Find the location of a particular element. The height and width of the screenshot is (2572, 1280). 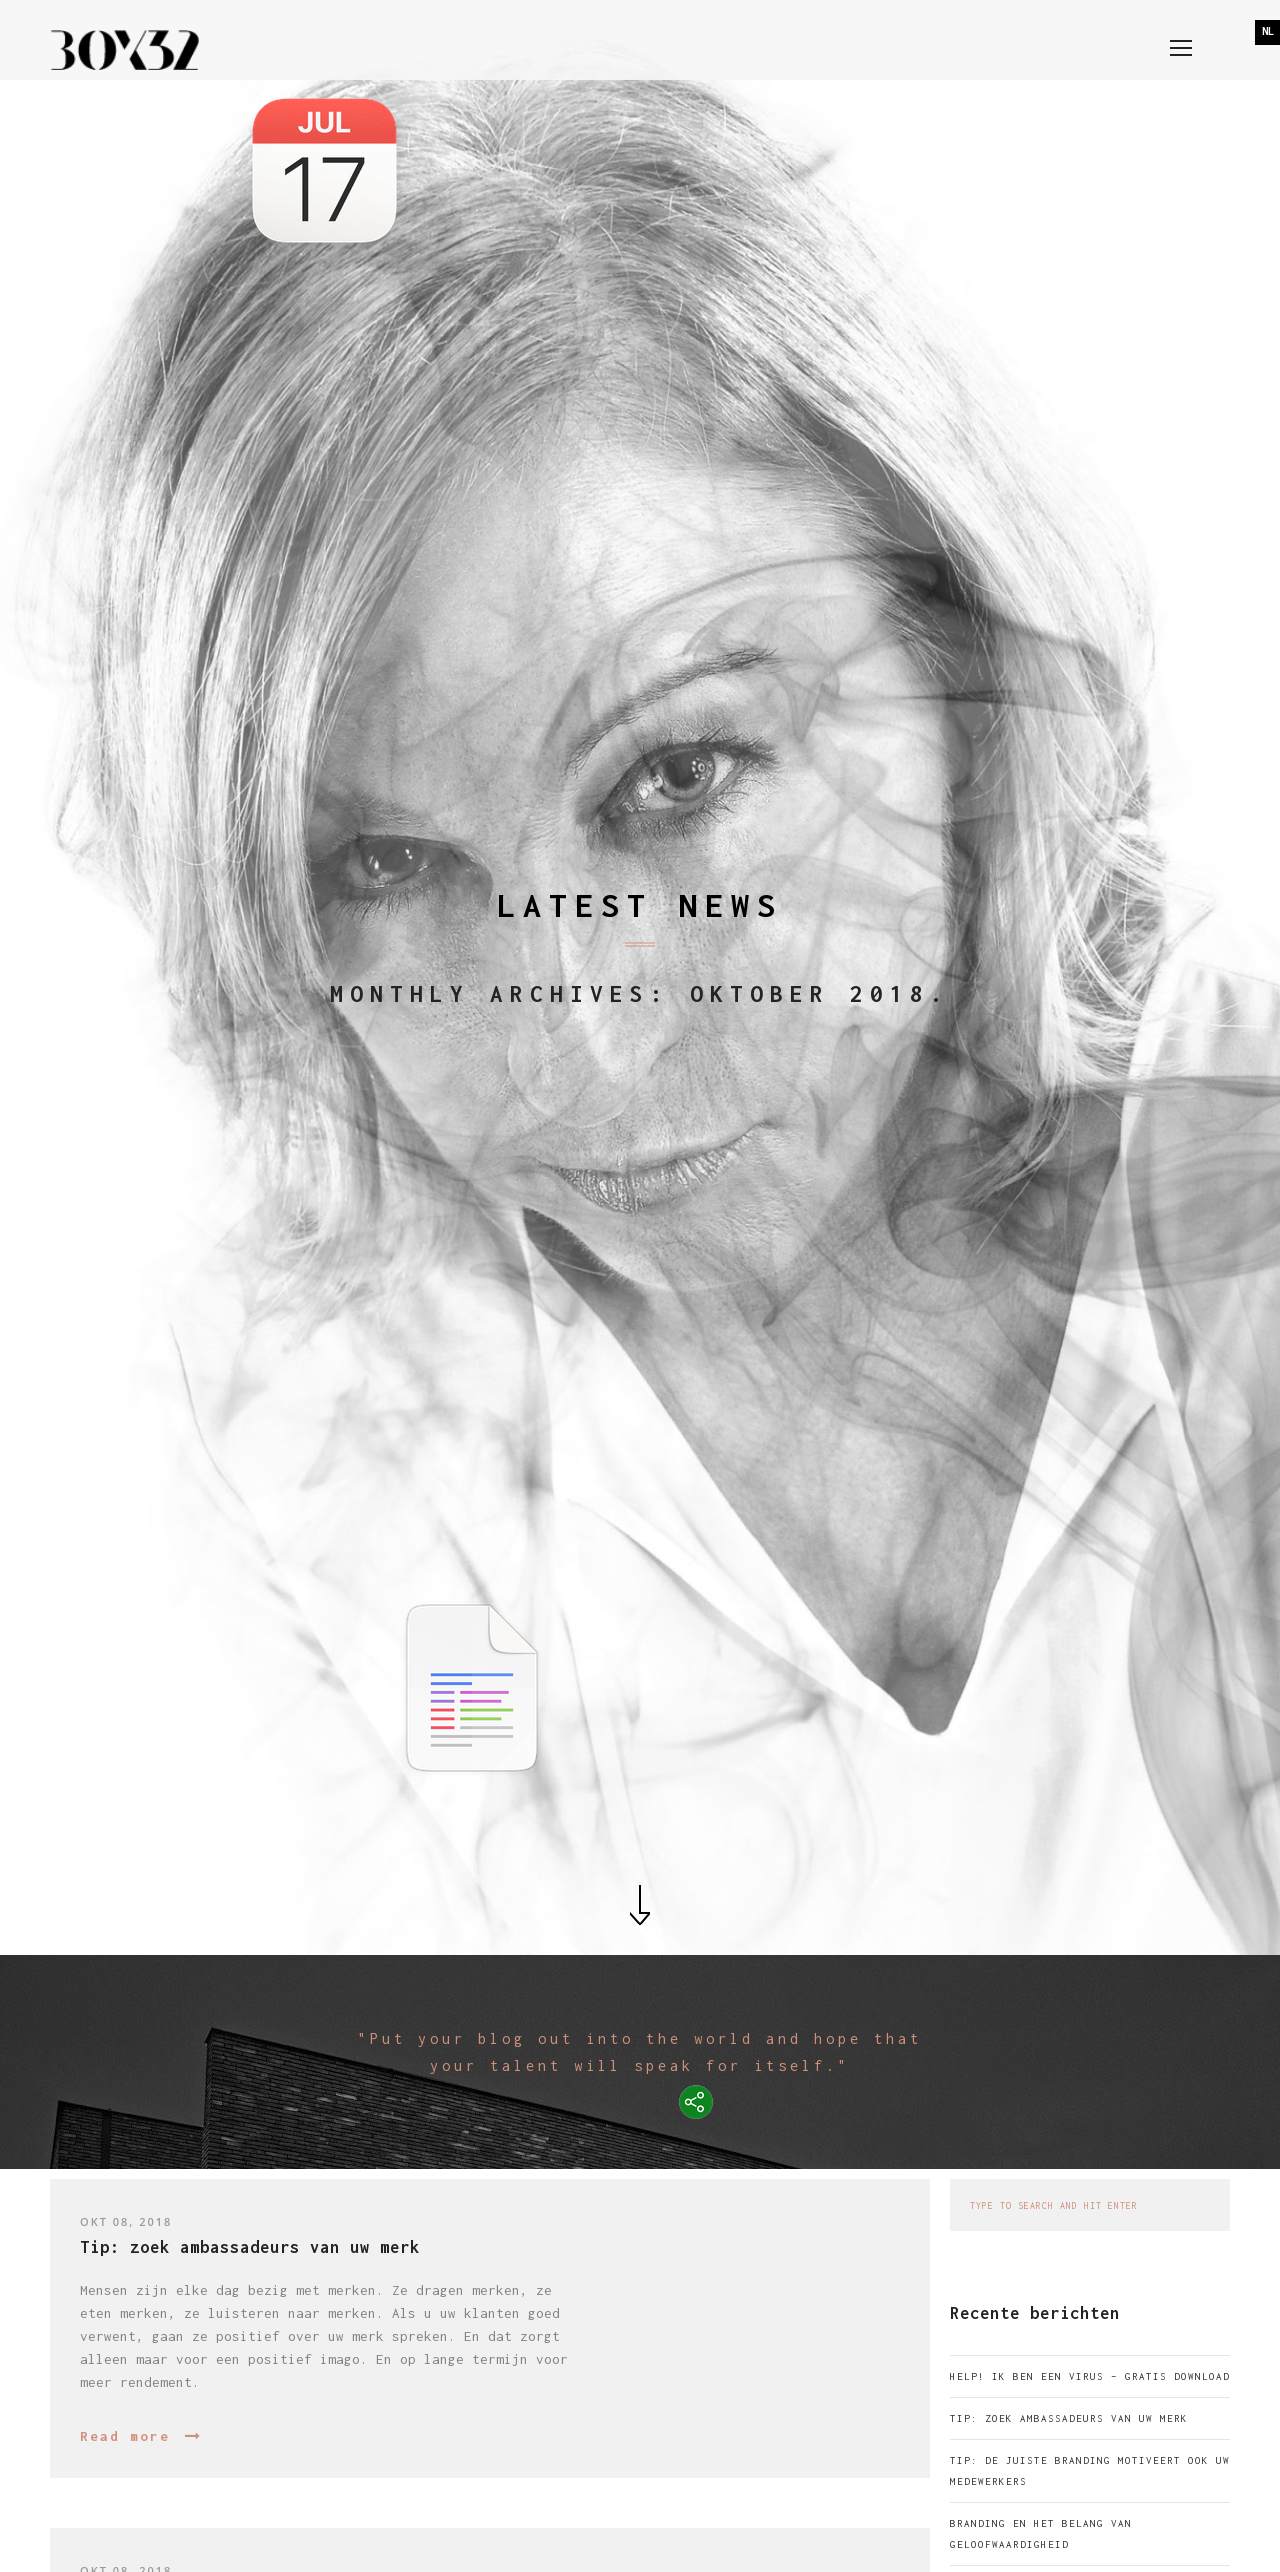

a script or code file is located at coordinates (472, 1688).